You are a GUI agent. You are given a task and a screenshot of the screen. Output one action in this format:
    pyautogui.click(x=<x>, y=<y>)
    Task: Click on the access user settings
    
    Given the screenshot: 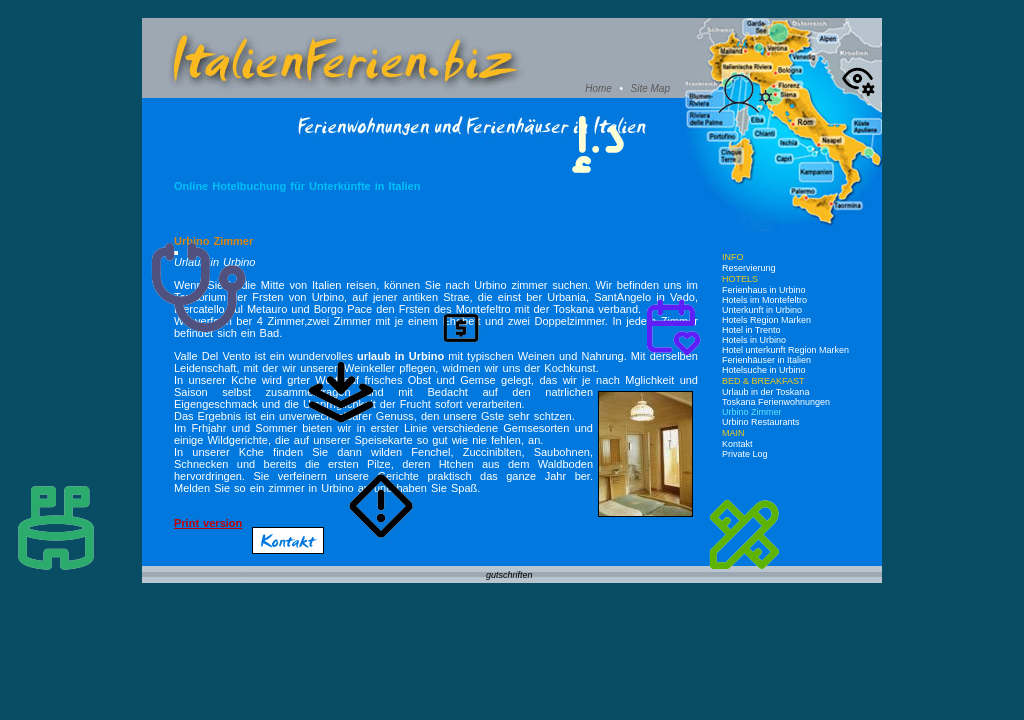 What is the action you would take?
    pyautogui.click(x=743, y=95)
    